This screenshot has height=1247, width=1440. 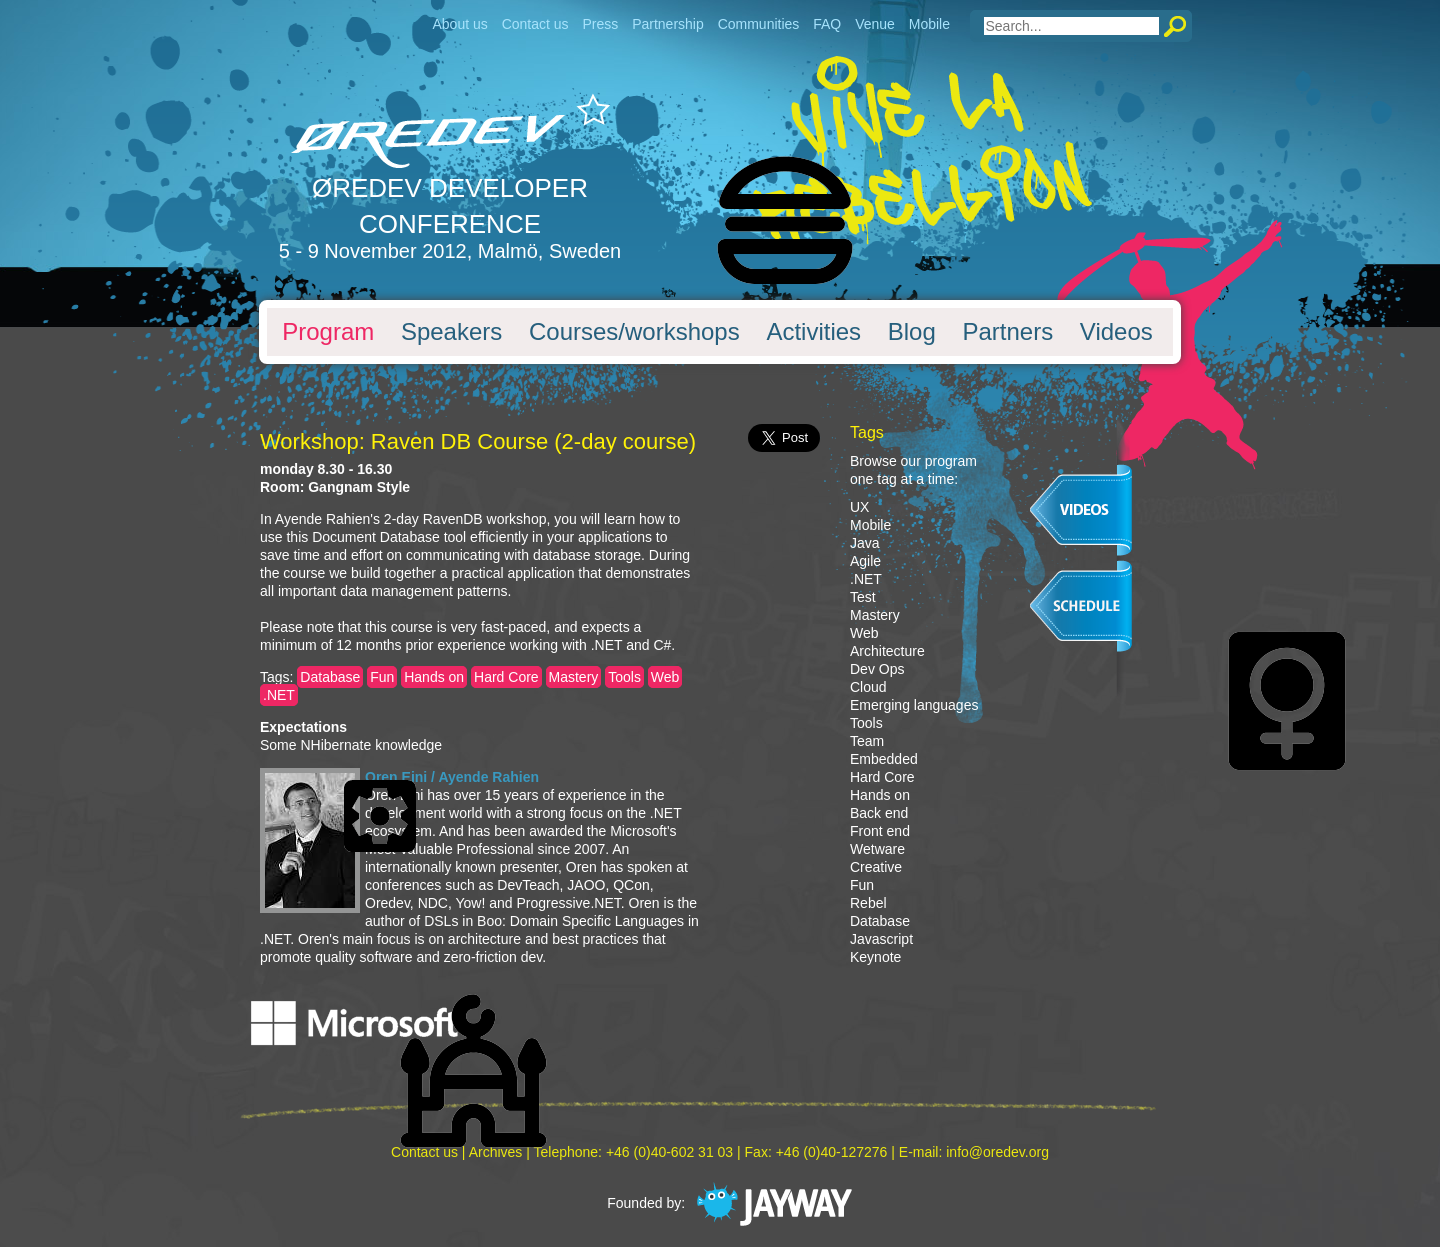 I want to click on indicates female gender option, so click(x=1287, y=701).